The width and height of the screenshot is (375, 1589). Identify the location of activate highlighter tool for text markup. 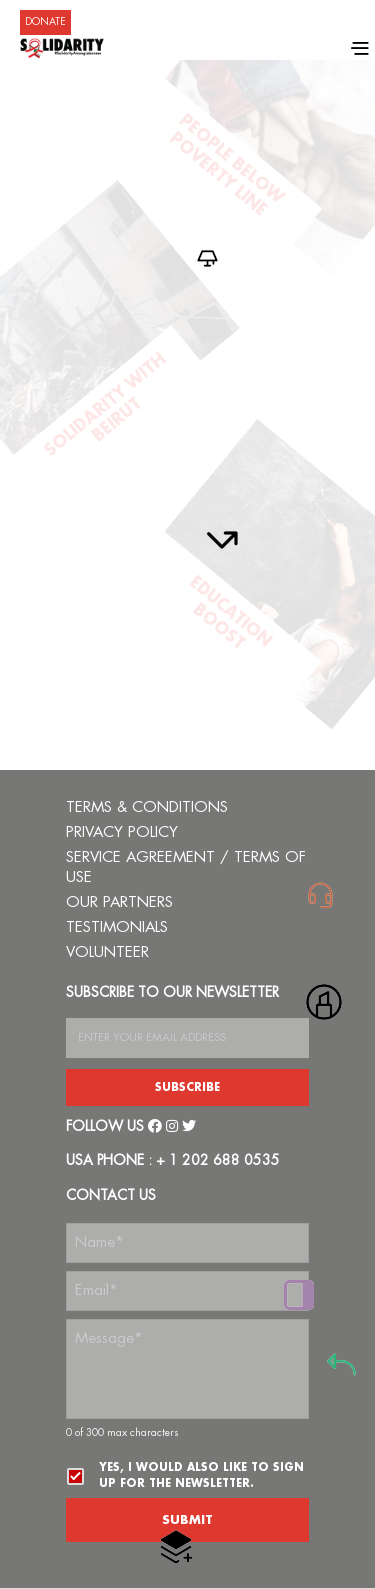
(324, 1002).